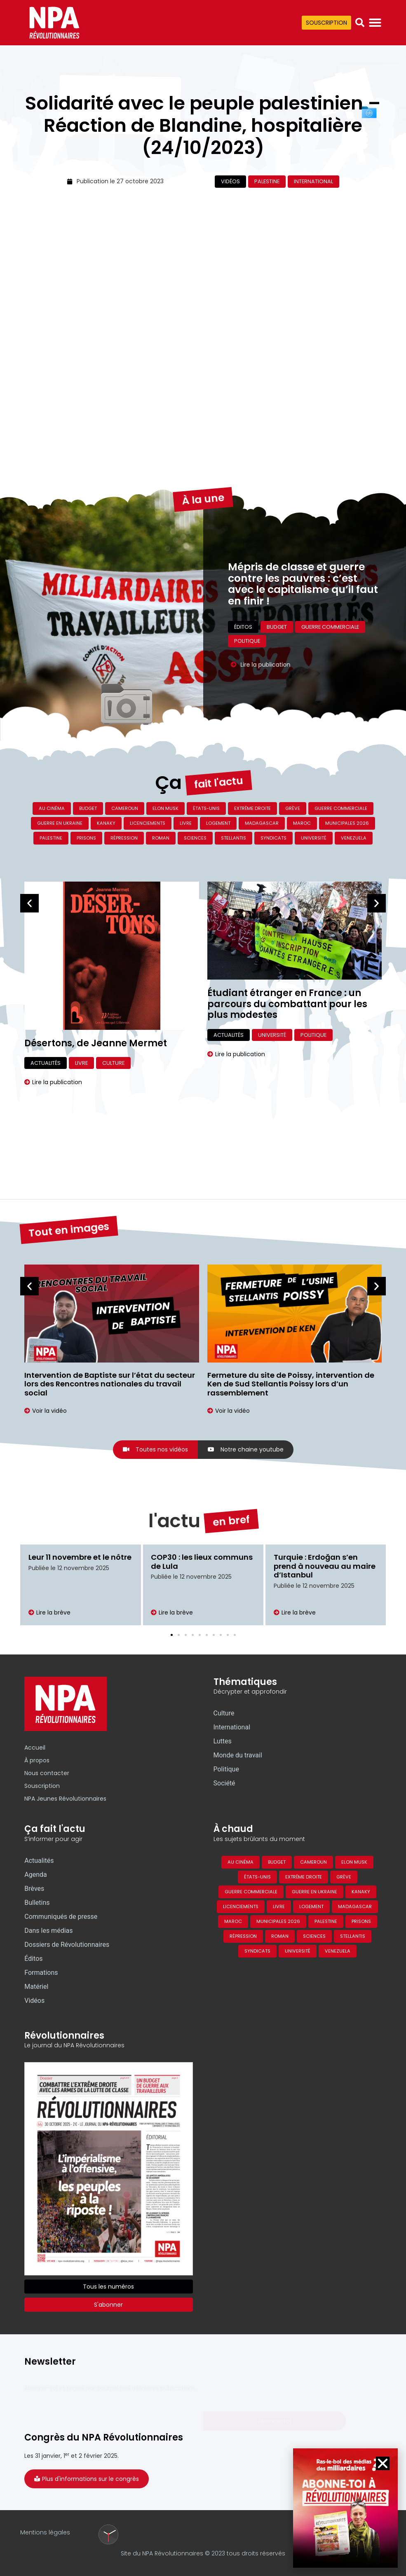  What do you see at coordinates (369, 112) in the screenshot?
I see `open qbittorrent downloads folder` at bounding box center [369, 112].